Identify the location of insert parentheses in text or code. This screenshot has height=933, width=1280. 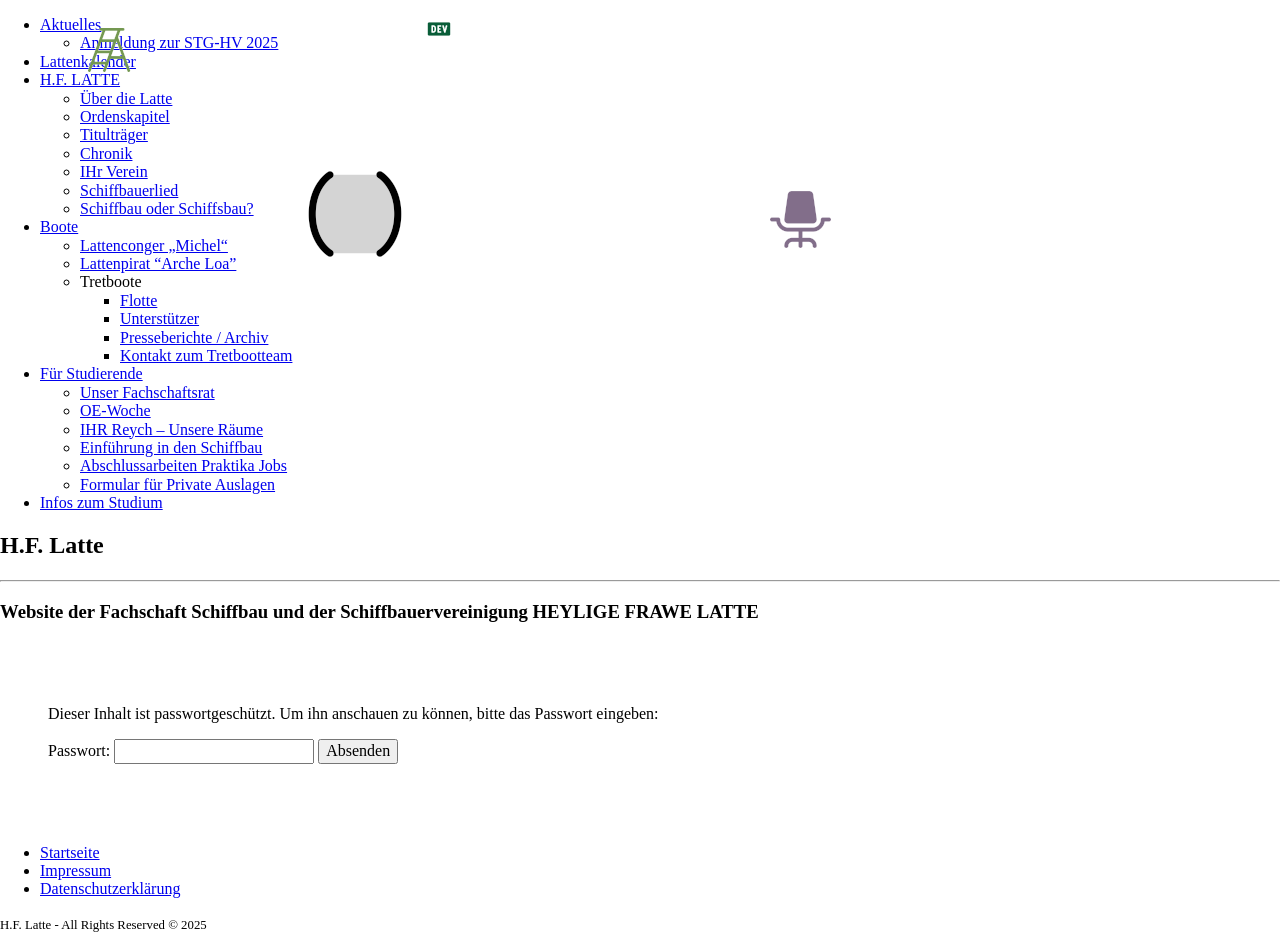
(355, 214).